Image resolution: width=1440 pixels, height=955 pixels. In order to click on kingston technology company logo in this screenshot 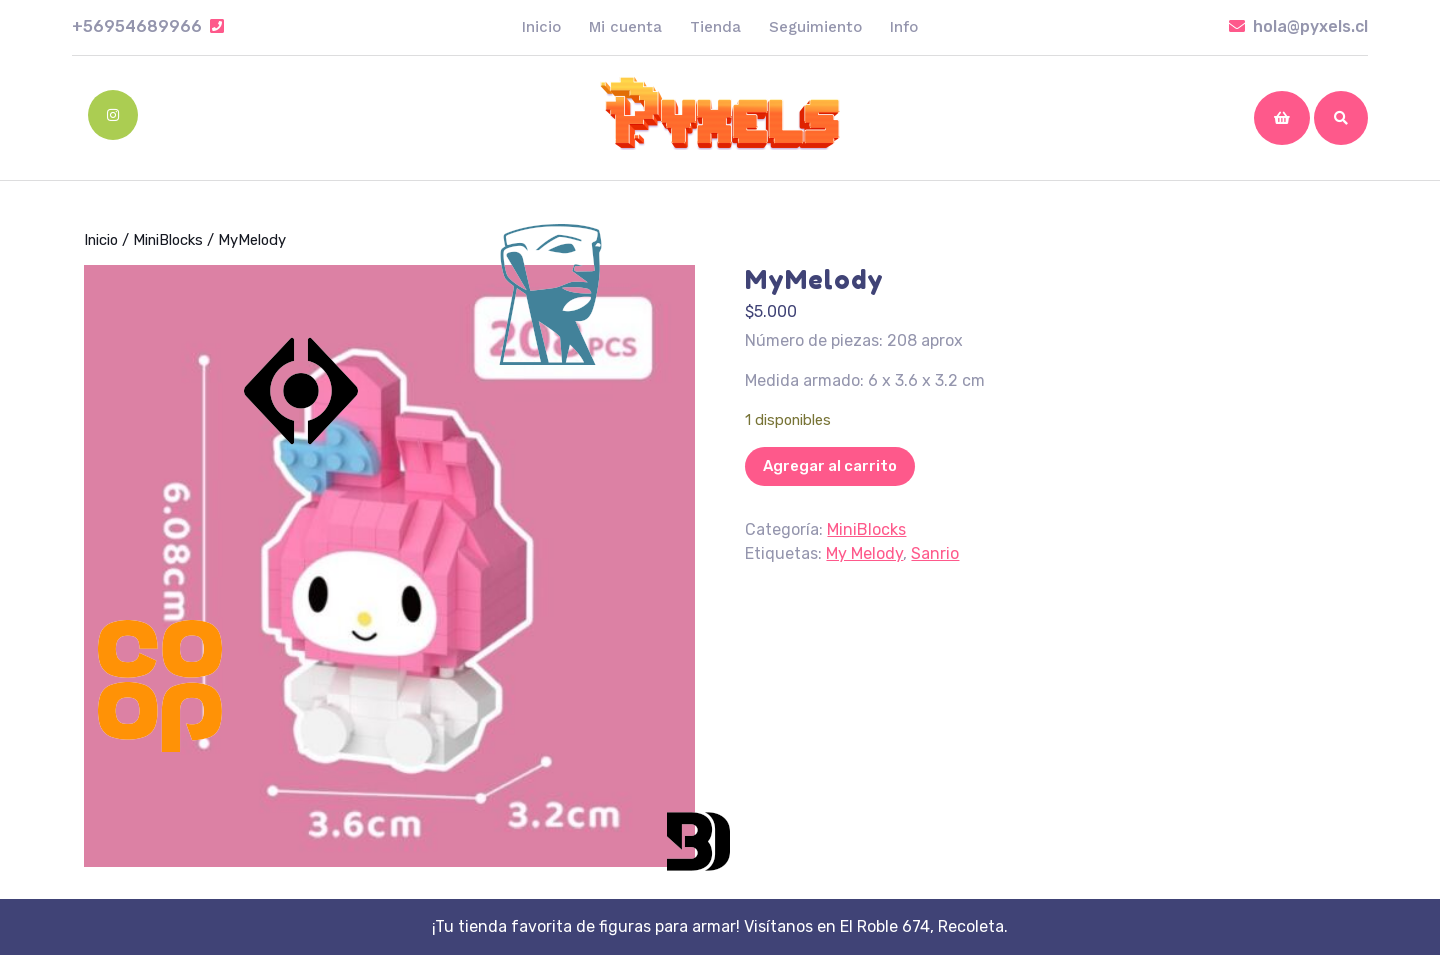, I will do `click(550, 294)`.